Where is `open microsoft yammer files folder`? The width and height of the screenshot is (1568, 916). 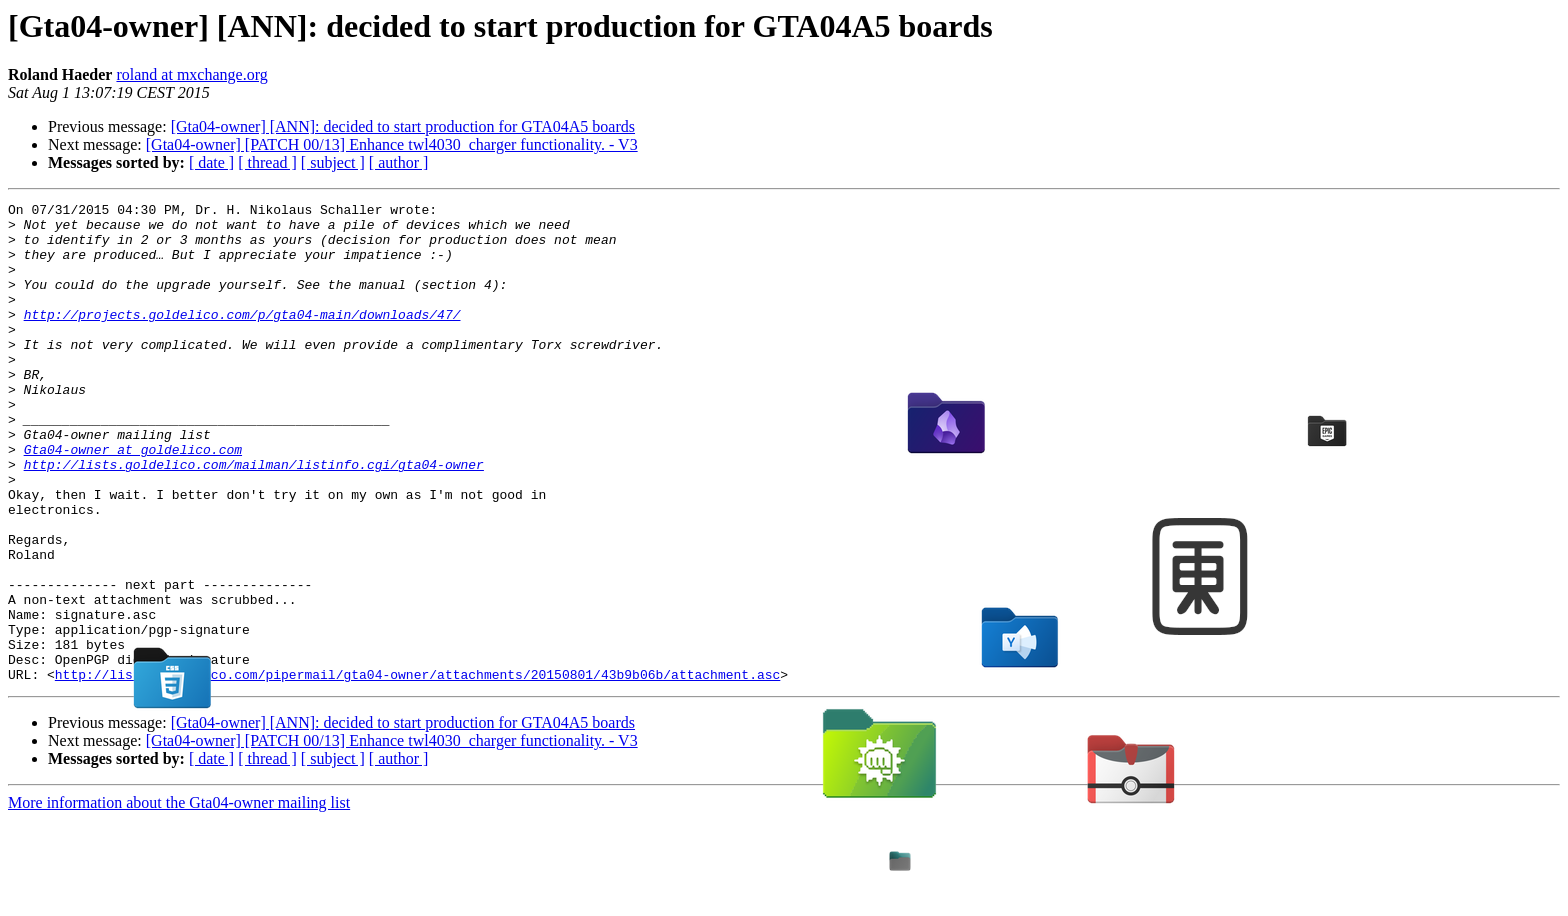
open microsoft yammer files folder is located at coordinates (1019, 639).